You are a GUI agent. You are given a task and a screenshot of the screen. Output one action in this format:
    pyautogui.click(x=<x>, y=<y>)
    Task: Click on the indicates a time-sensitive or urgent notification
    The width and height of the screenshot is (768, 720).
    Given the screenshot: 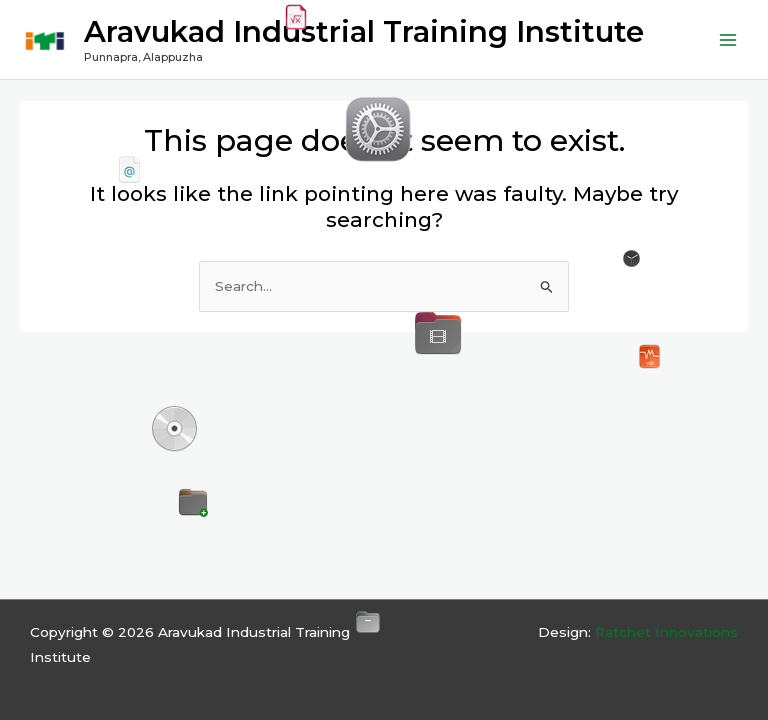 What is the action you would take?
    pyautogui.click(x=631, y=258)
    